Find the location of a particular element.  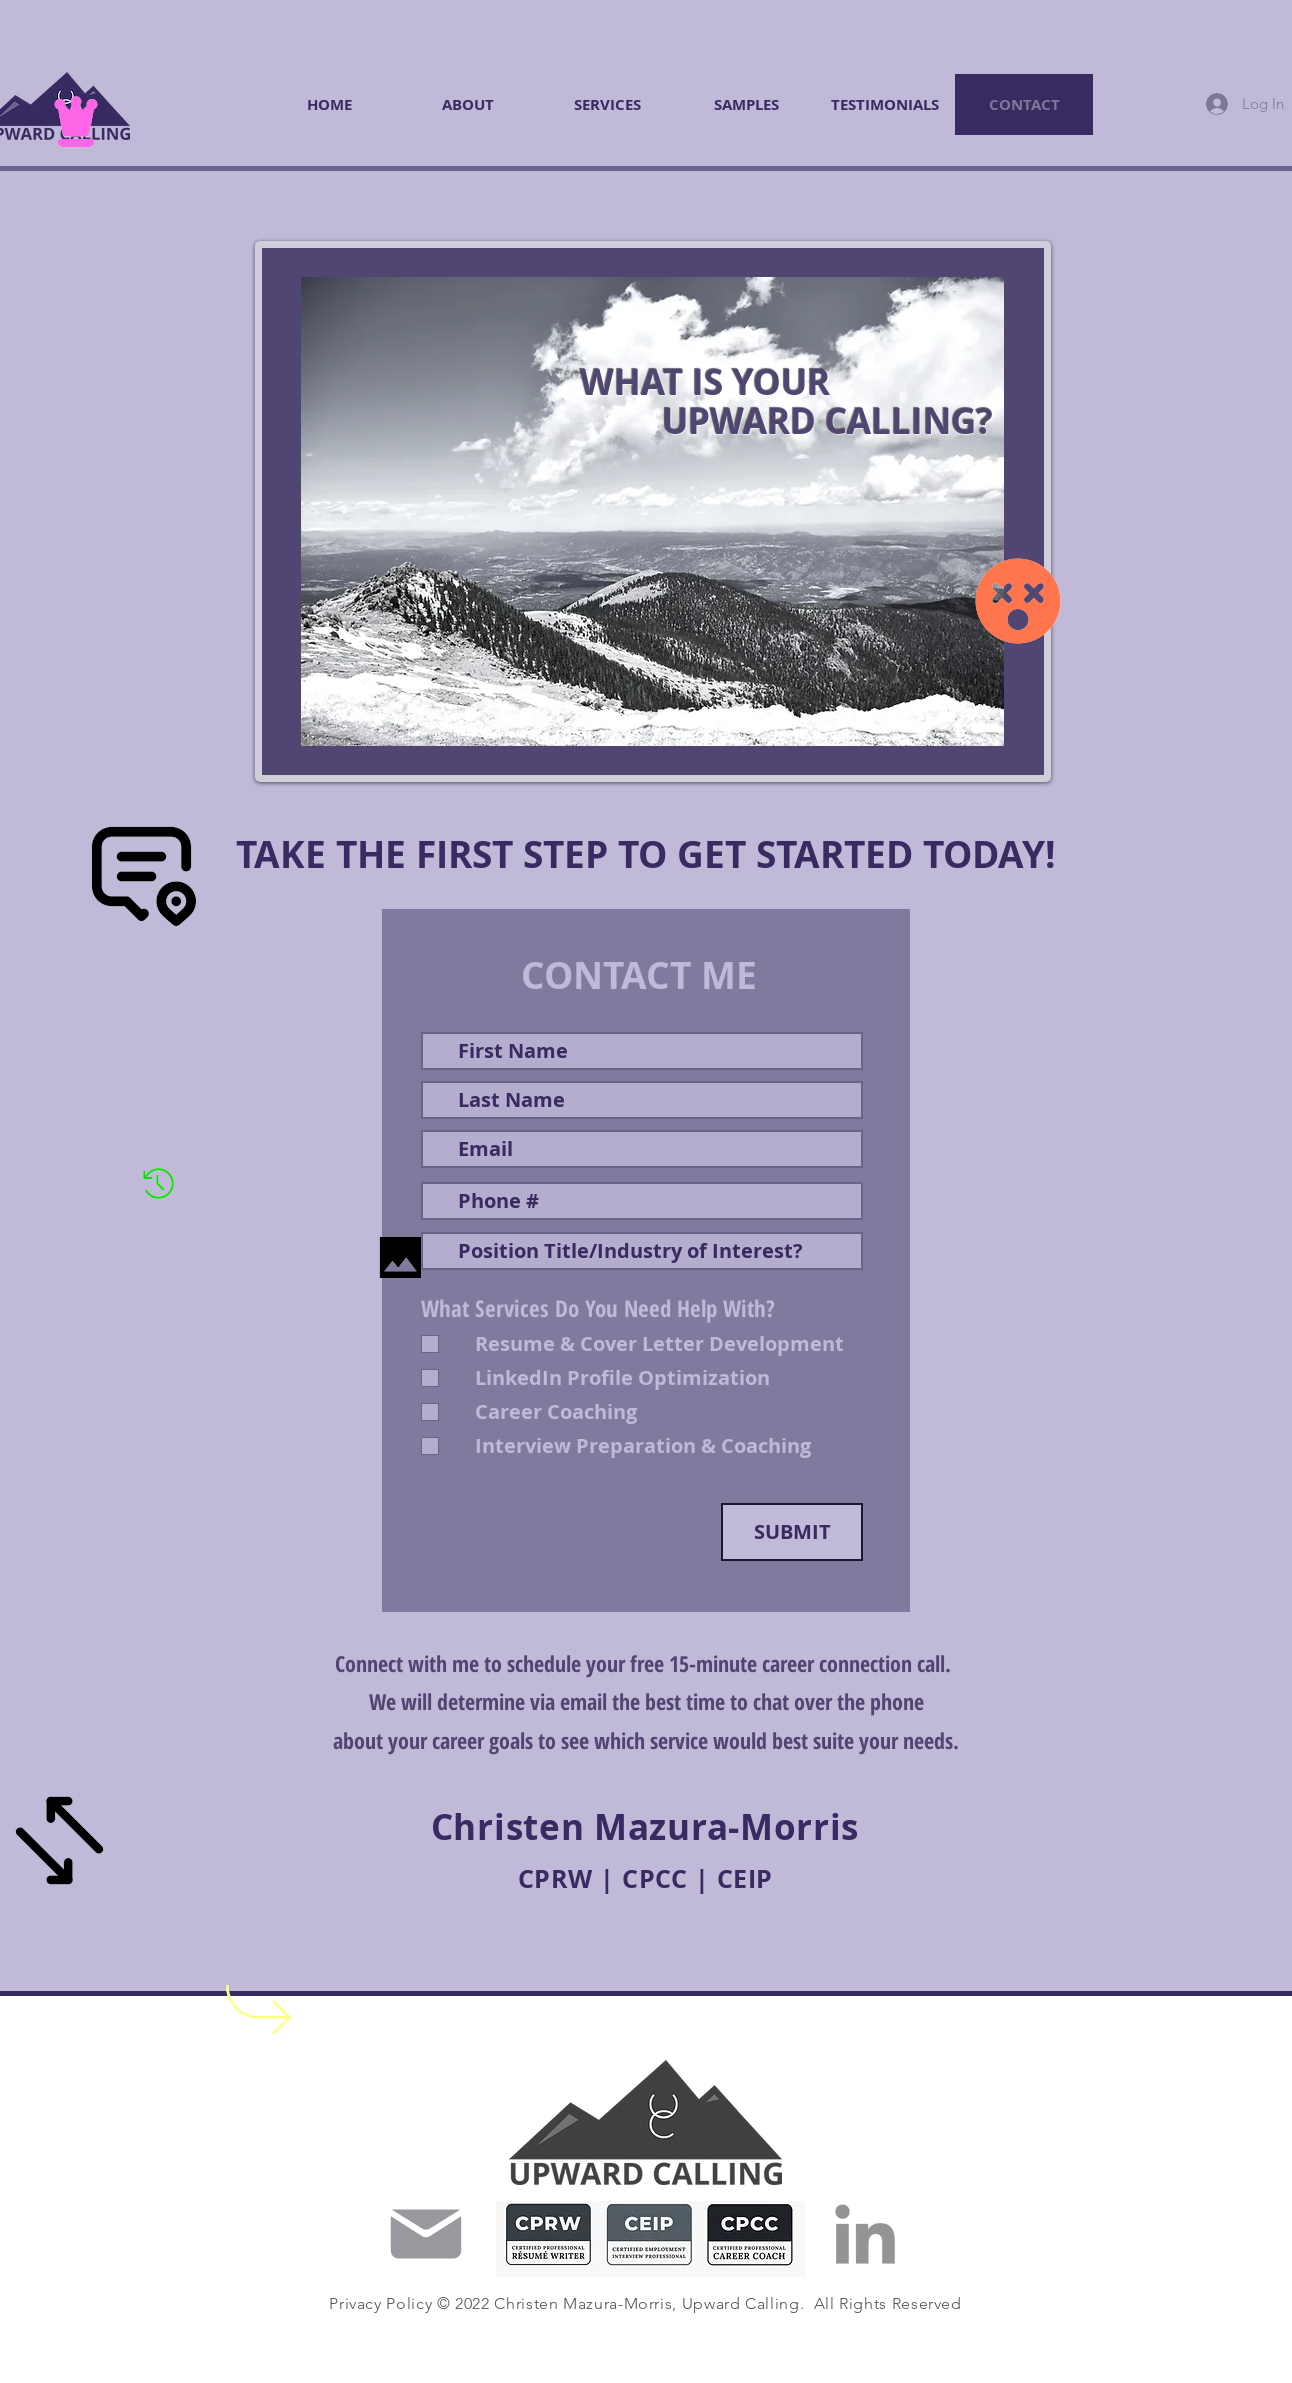

resize element diagonally is located at coordinates (59, 1840).